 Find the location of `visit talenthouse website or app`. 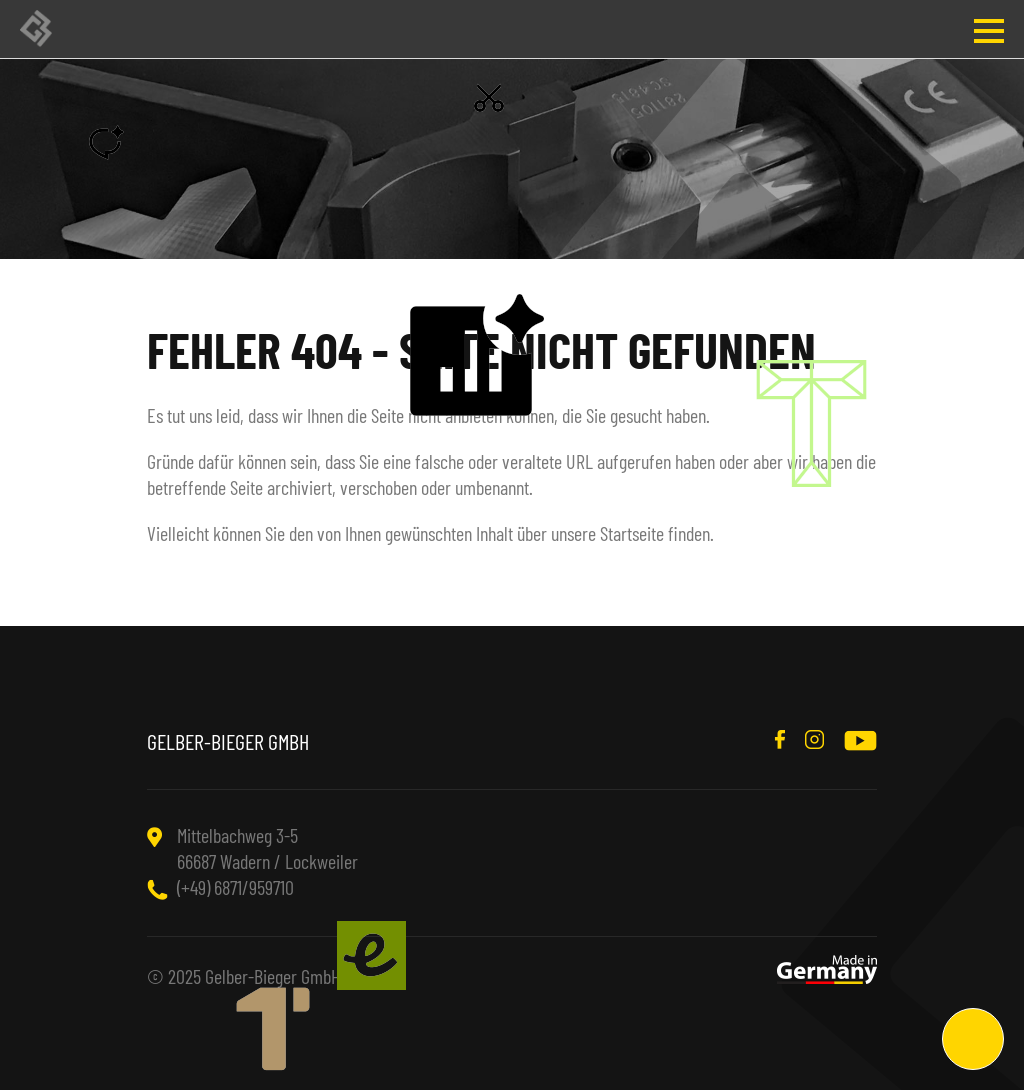

visit talenthouse website or app is located at coordinates (811, 423).